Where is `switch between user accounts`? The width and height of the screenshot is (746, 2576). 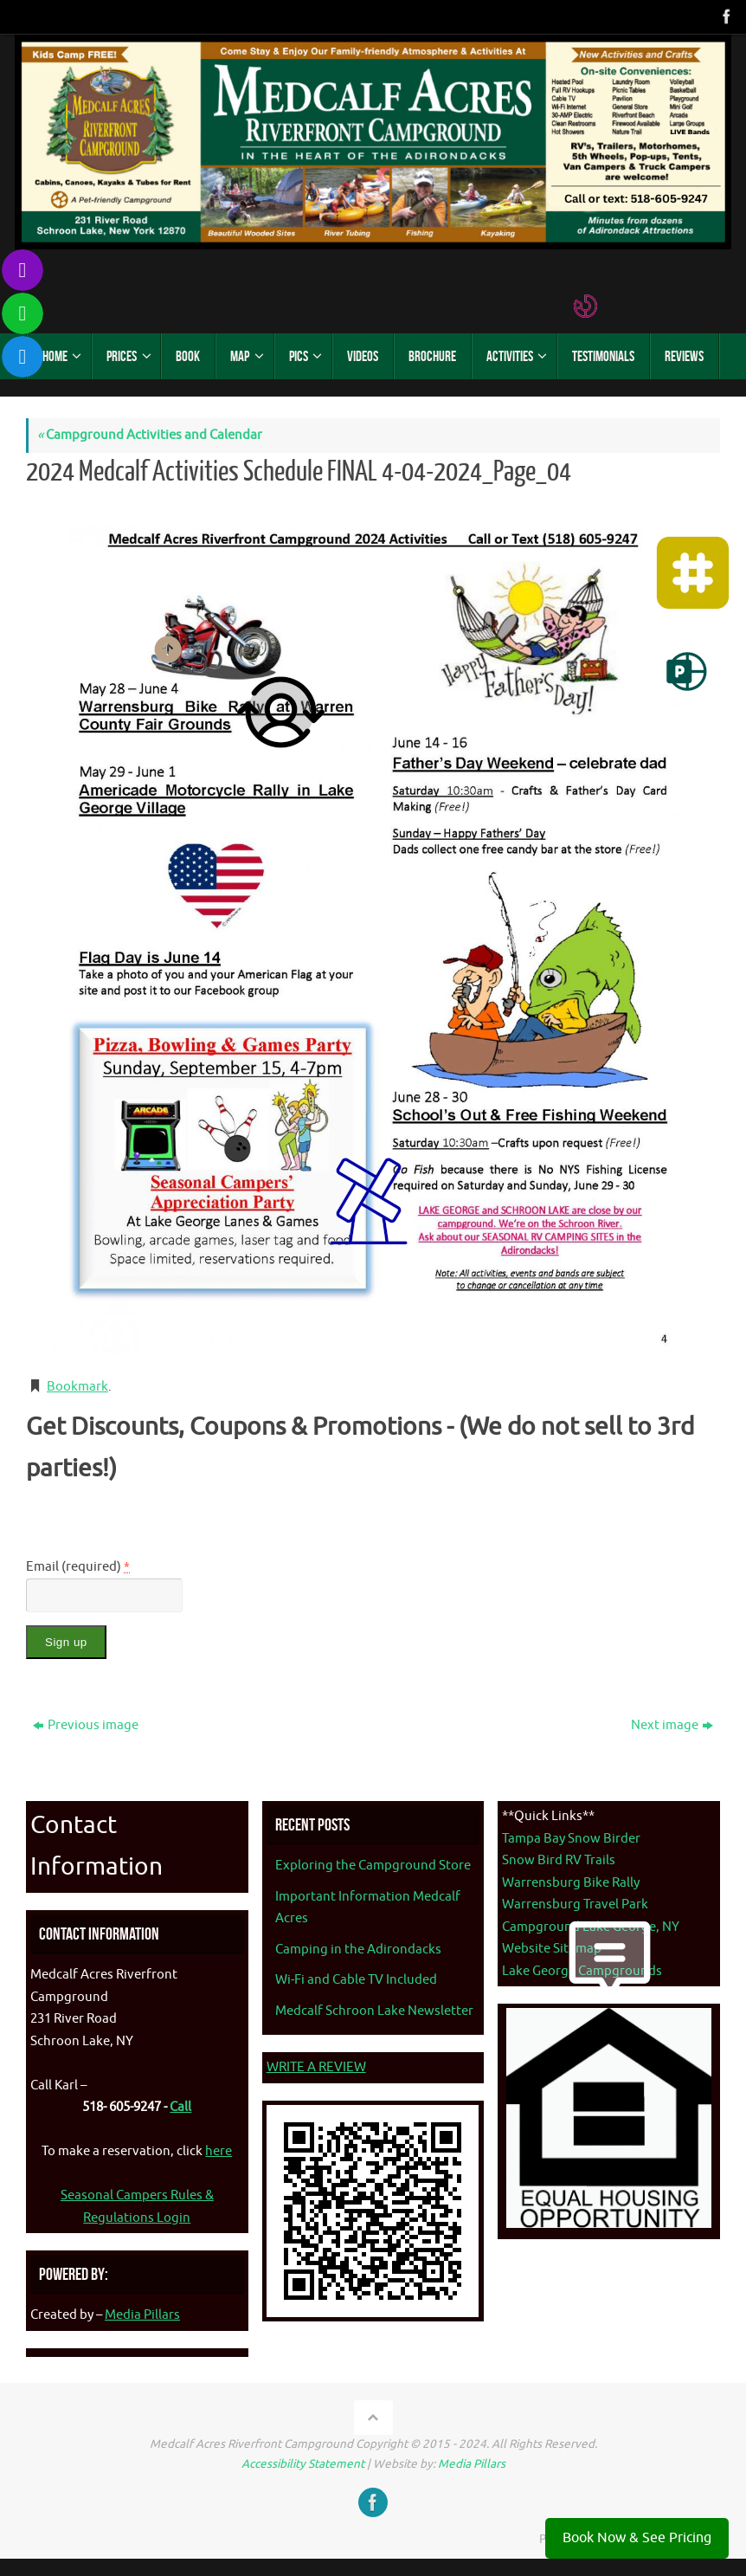
switch between user accounts is located at coordinates (280, 712).